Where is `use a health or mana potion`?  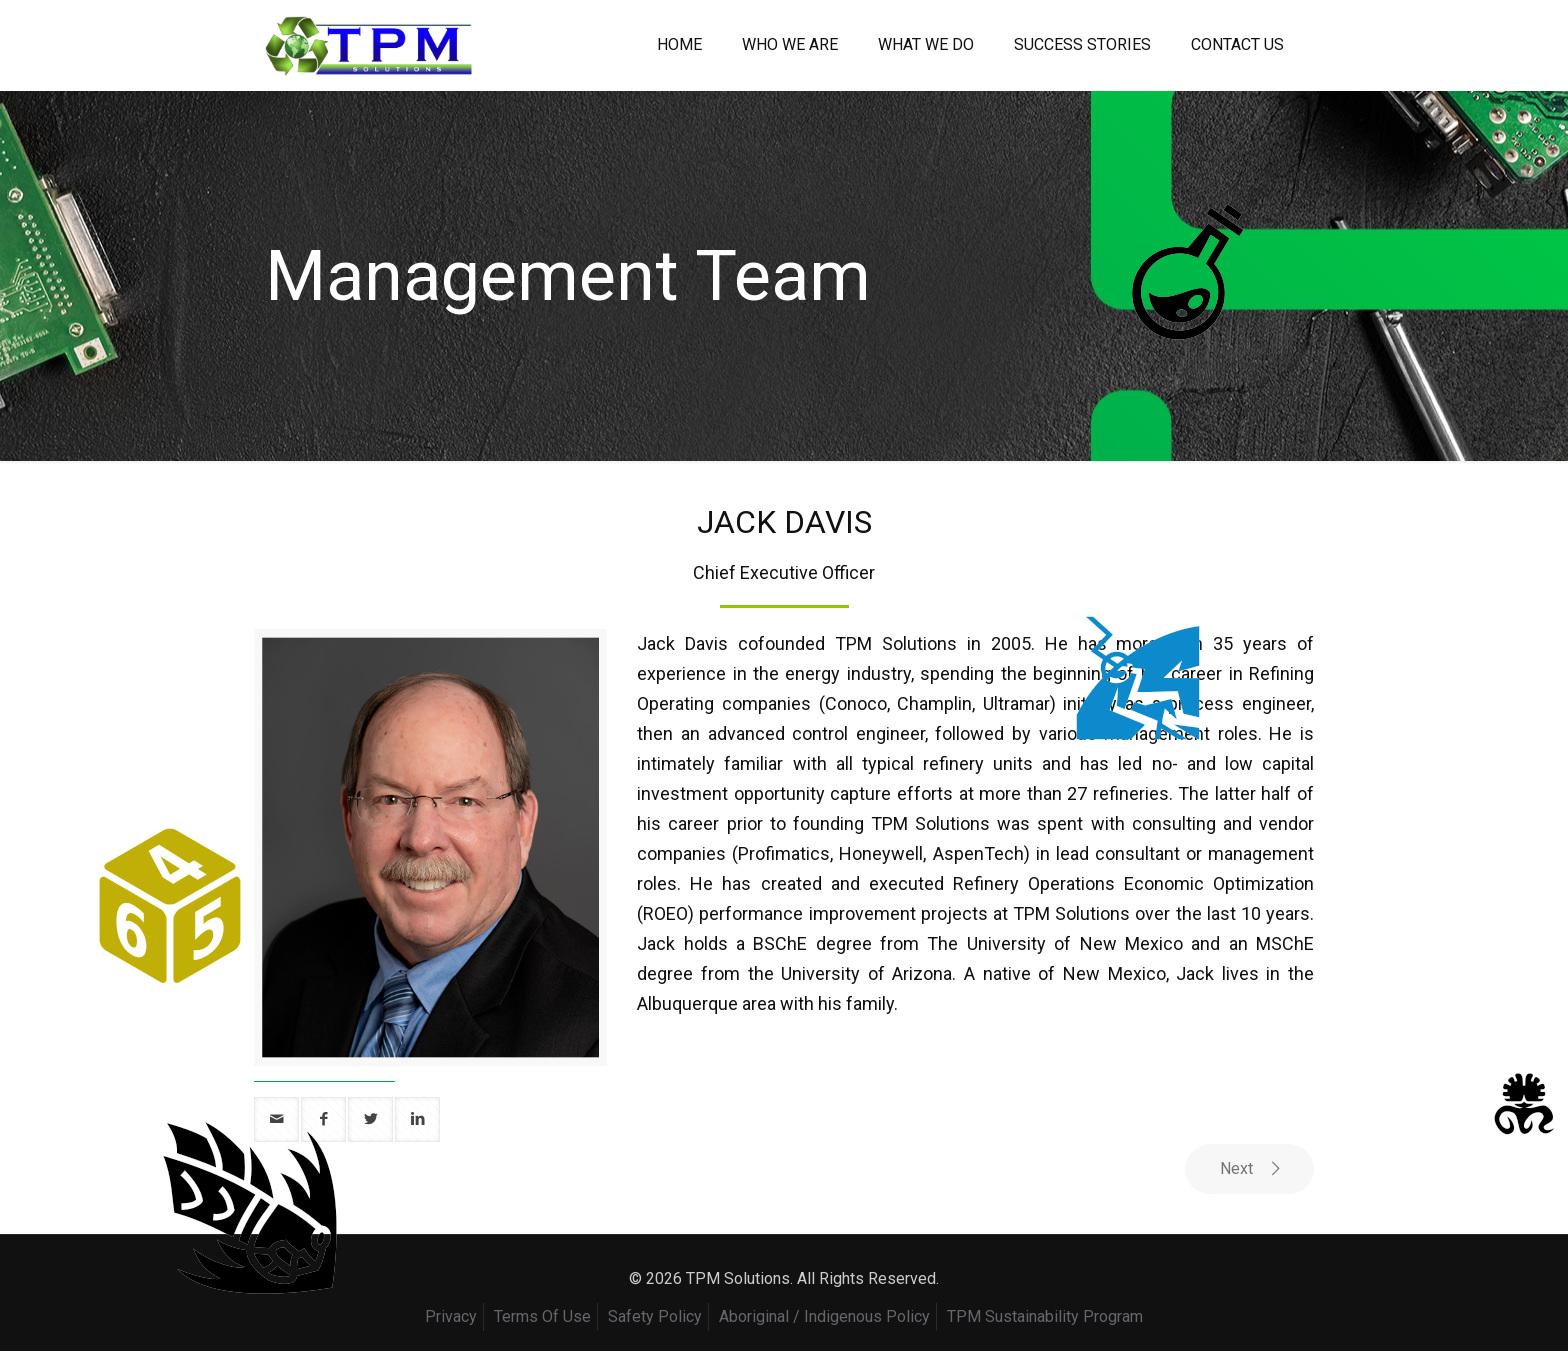 use a health or mana potion is located at coordinates (1190, 271).